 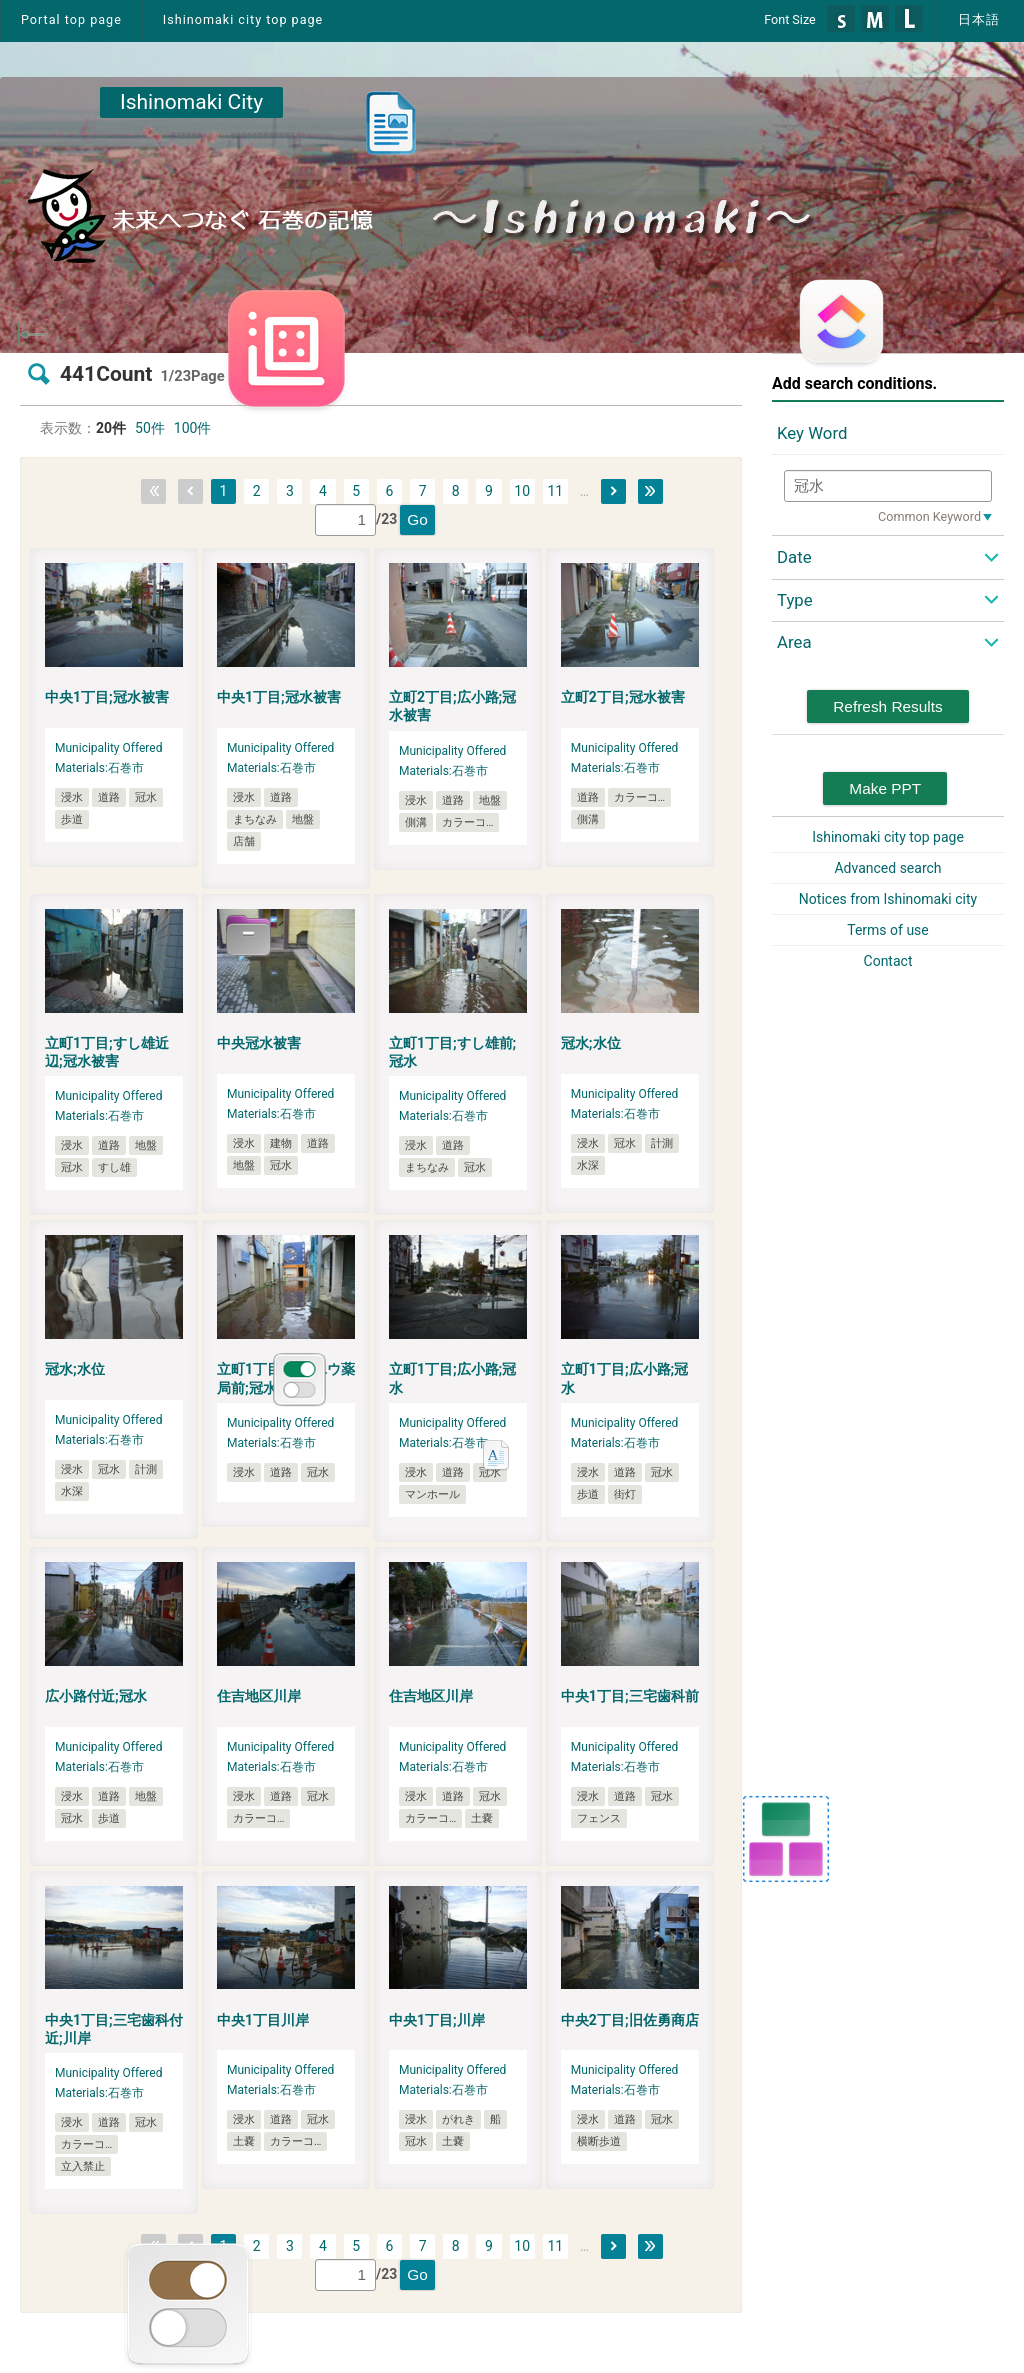 What do you see at coordinates (496, 1455) in the screenshot?
I see `a word processor or text document file` at bounding box center [496, 1455].